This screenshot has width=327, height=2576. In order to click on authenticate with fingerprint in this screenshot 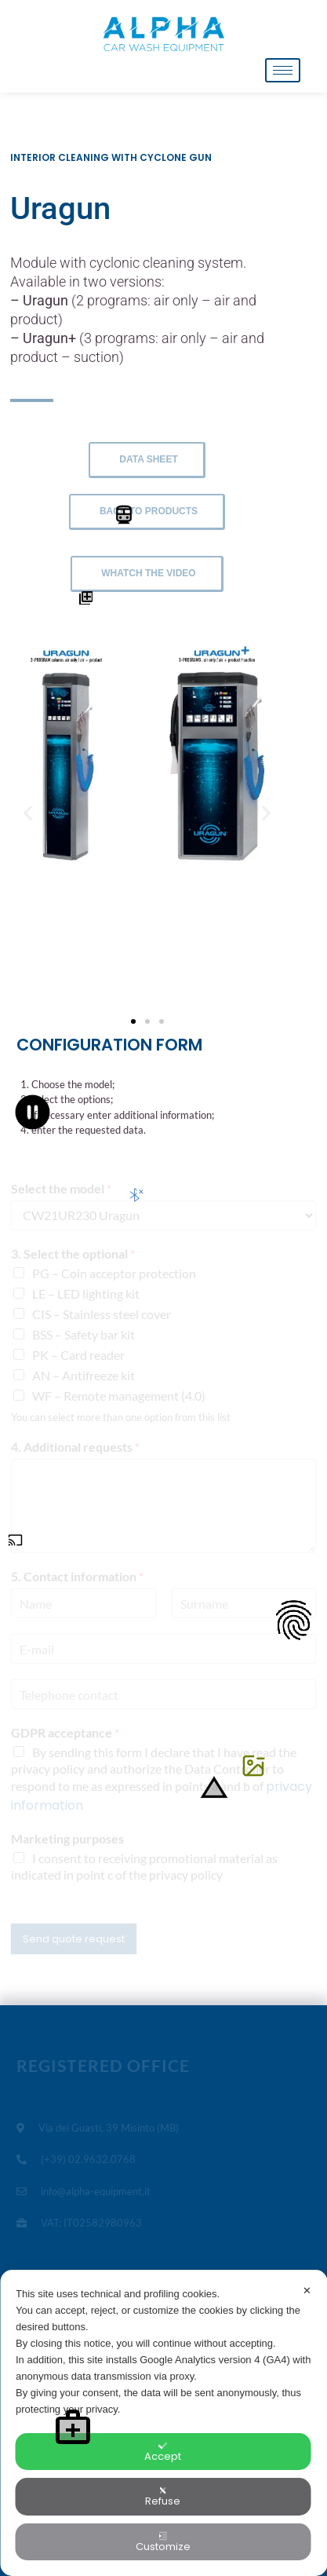, I will do `click(293, 1620)`.